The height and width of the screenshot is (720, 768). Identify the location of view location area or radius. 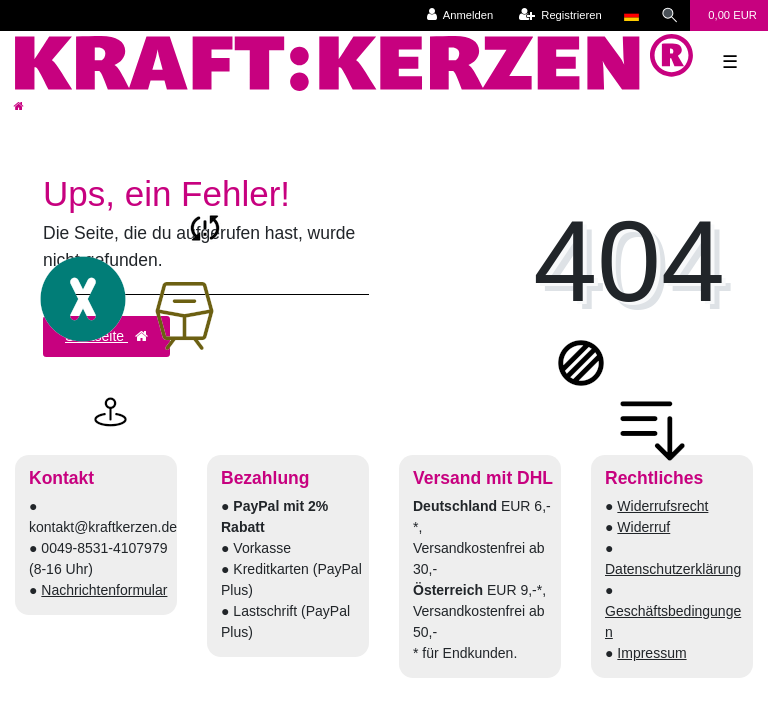
(110, 412).